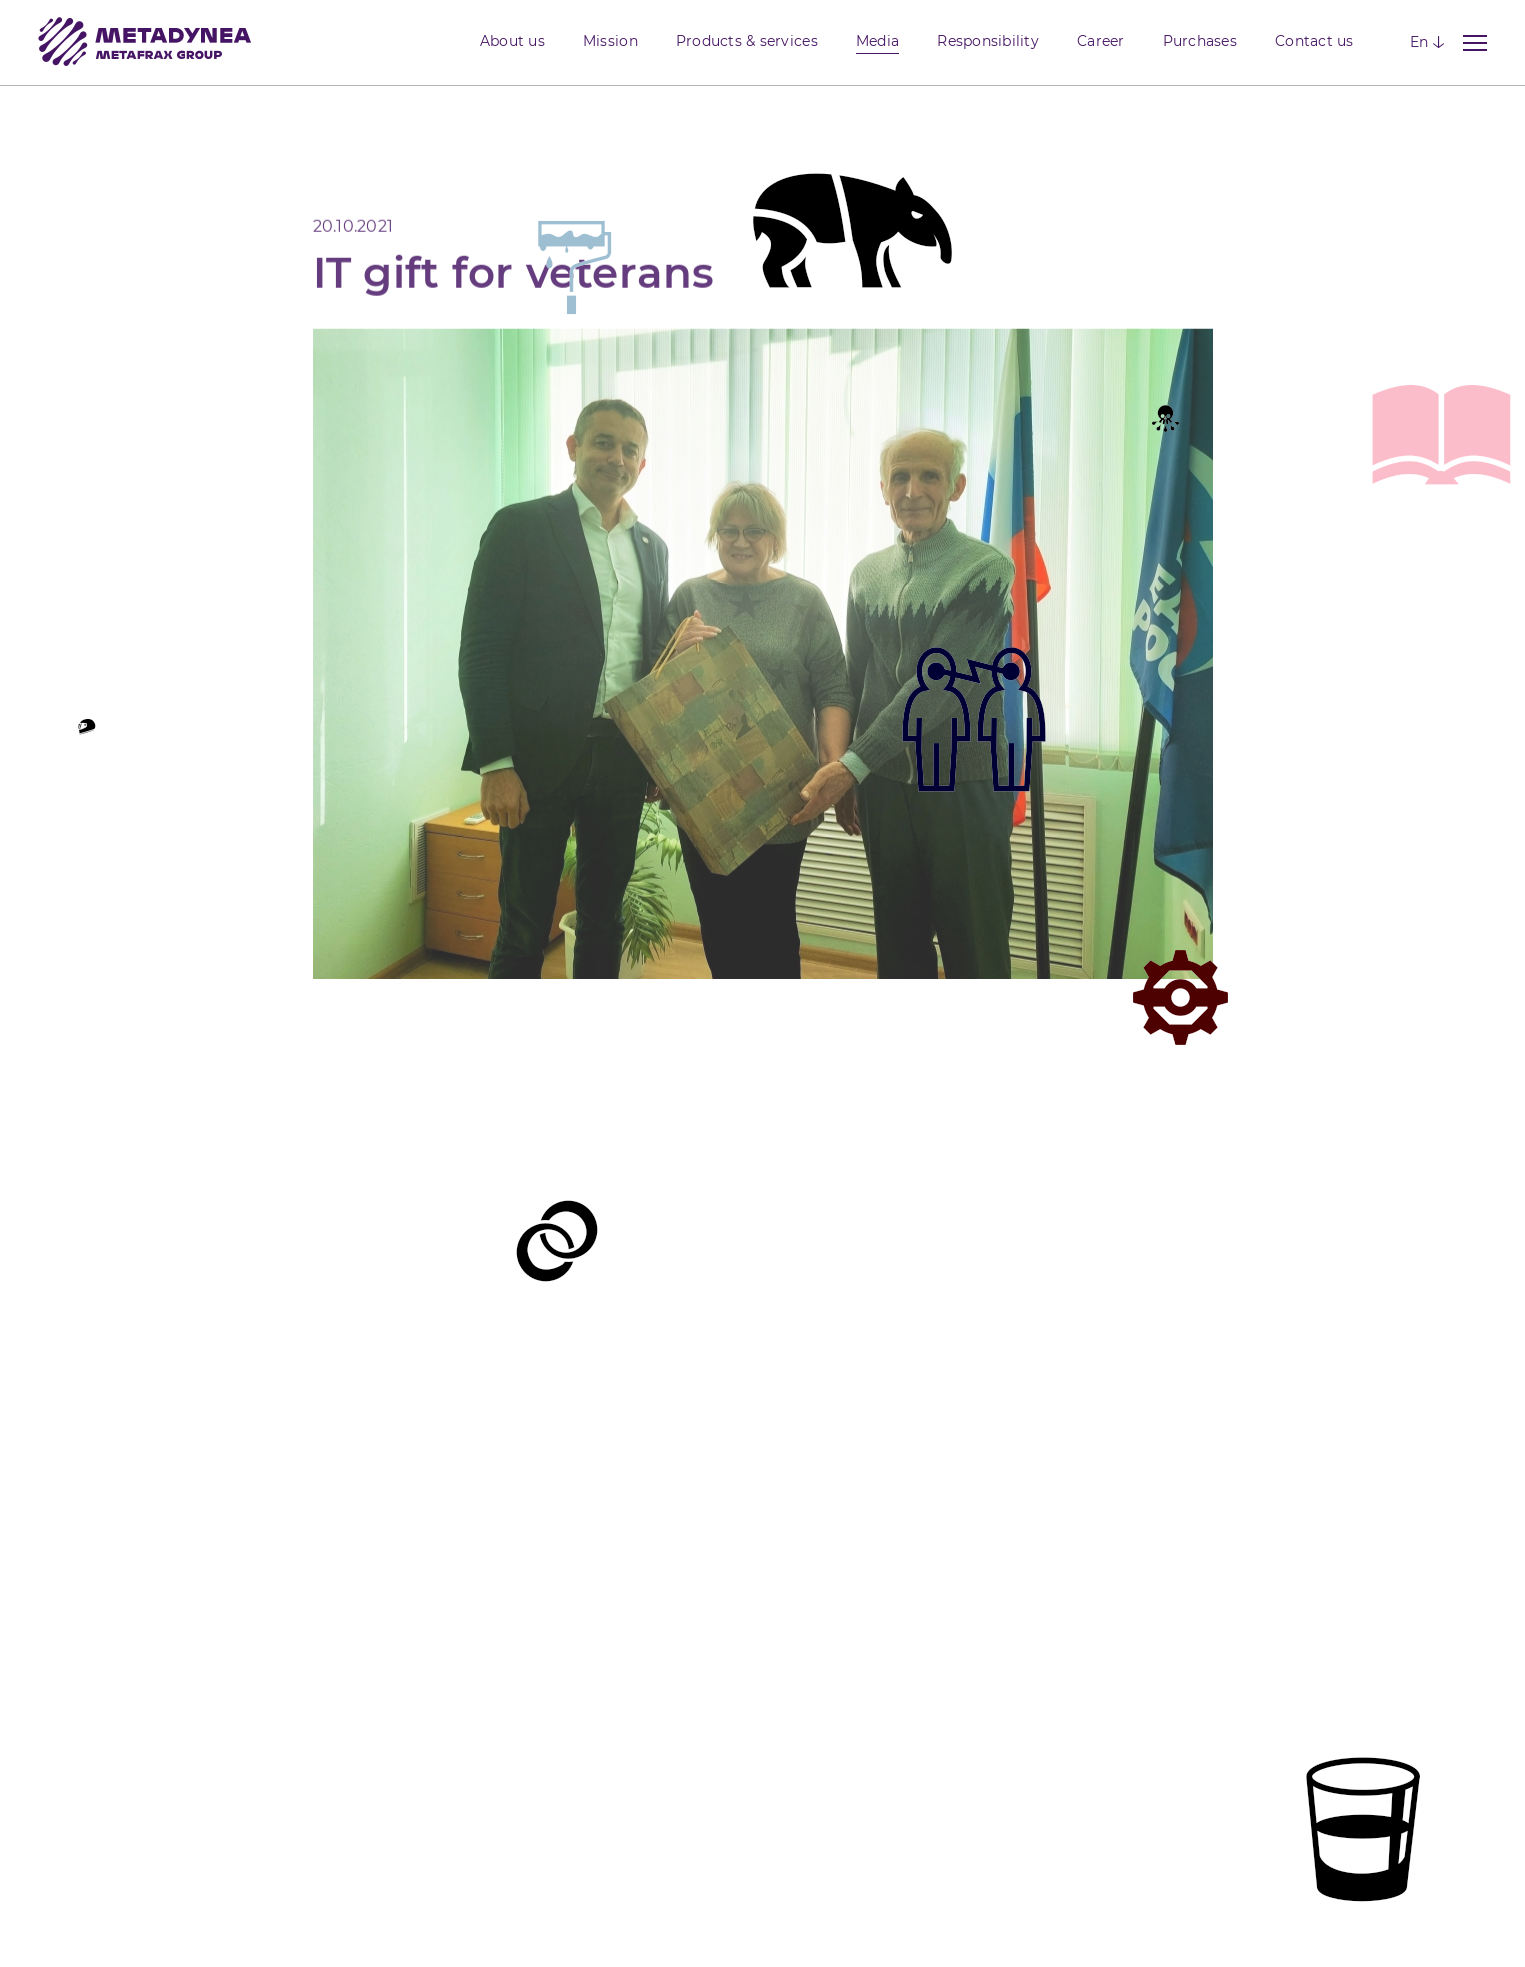  What do you see at coordinates (1441, 434) in the screenshot?
I see `open the reading or library section` at bounding box center [1441, 434].